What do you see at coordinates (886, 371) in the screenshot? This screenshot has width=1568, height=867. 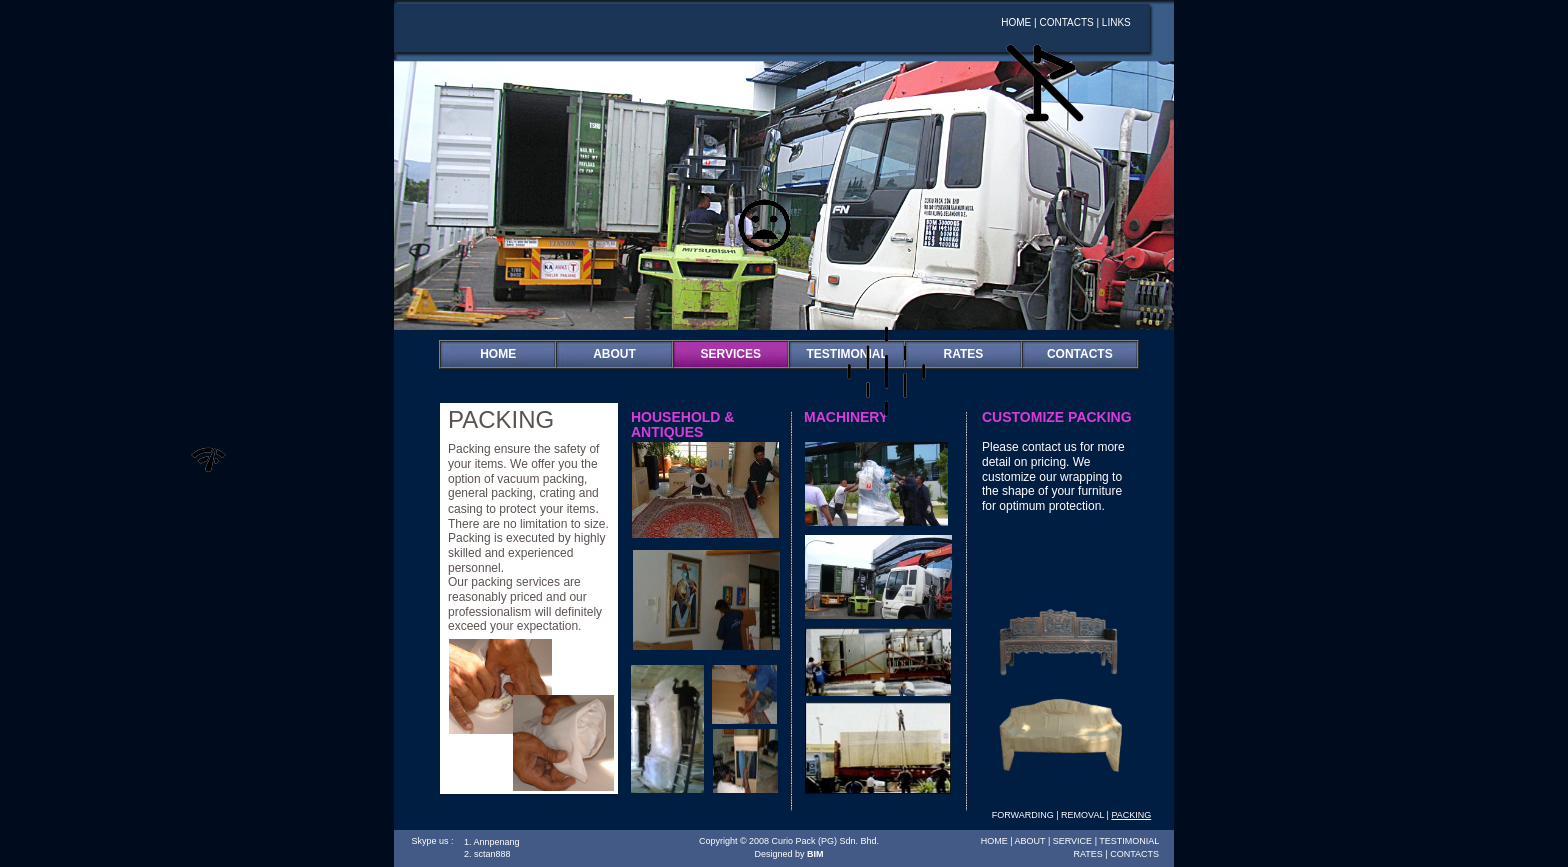 I see `open google podcasts` at bounding box center [886, 371].